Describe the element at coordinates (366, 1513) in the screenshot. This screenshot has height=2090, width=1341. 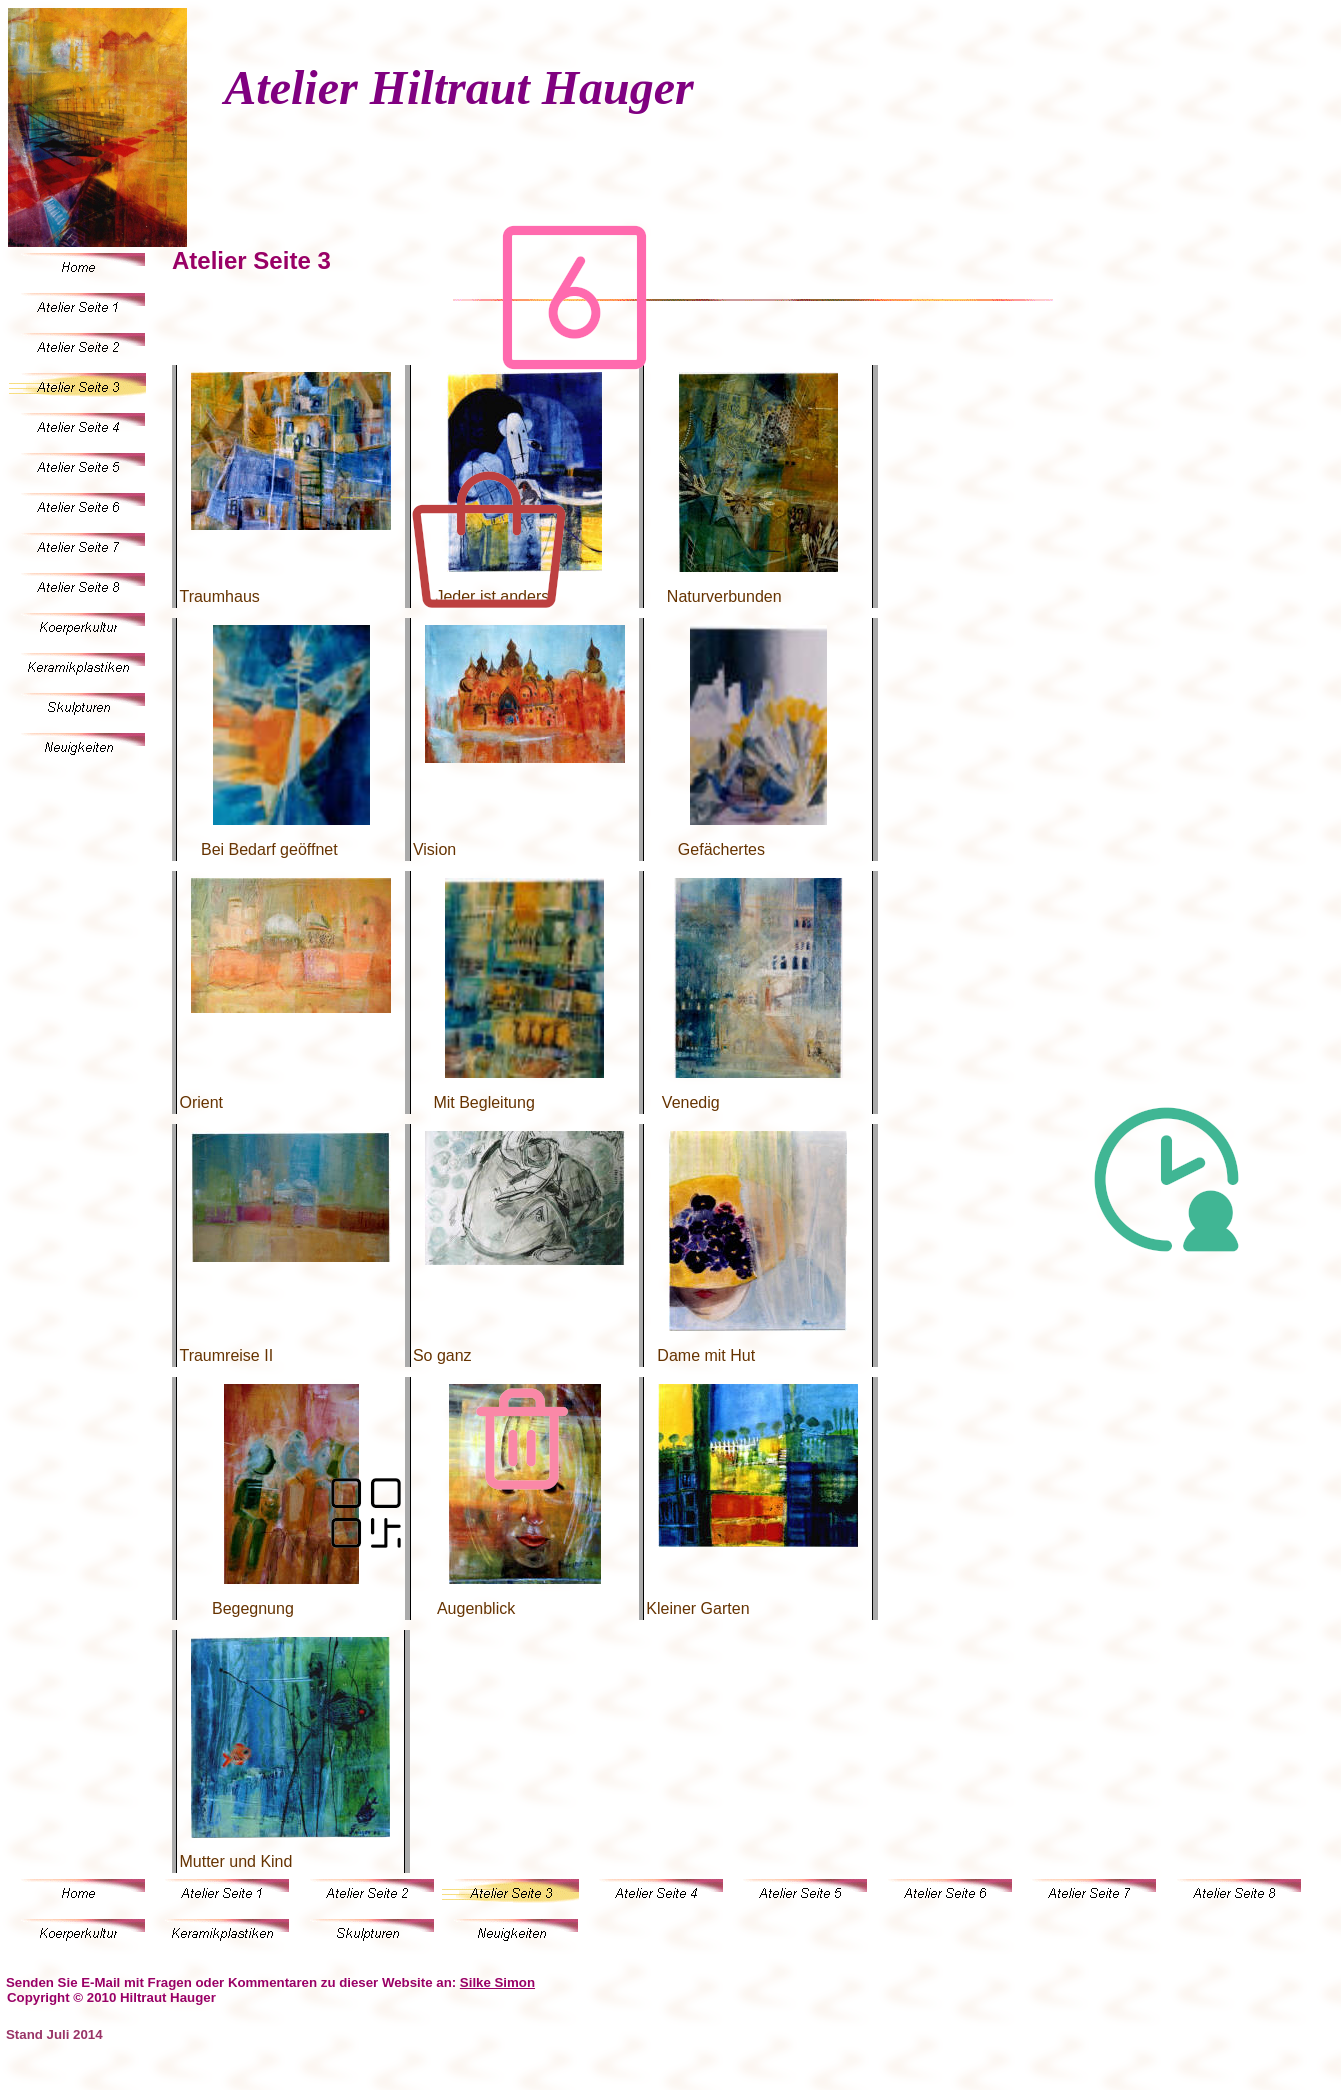
I see `scan or generate a qr code` at that location.